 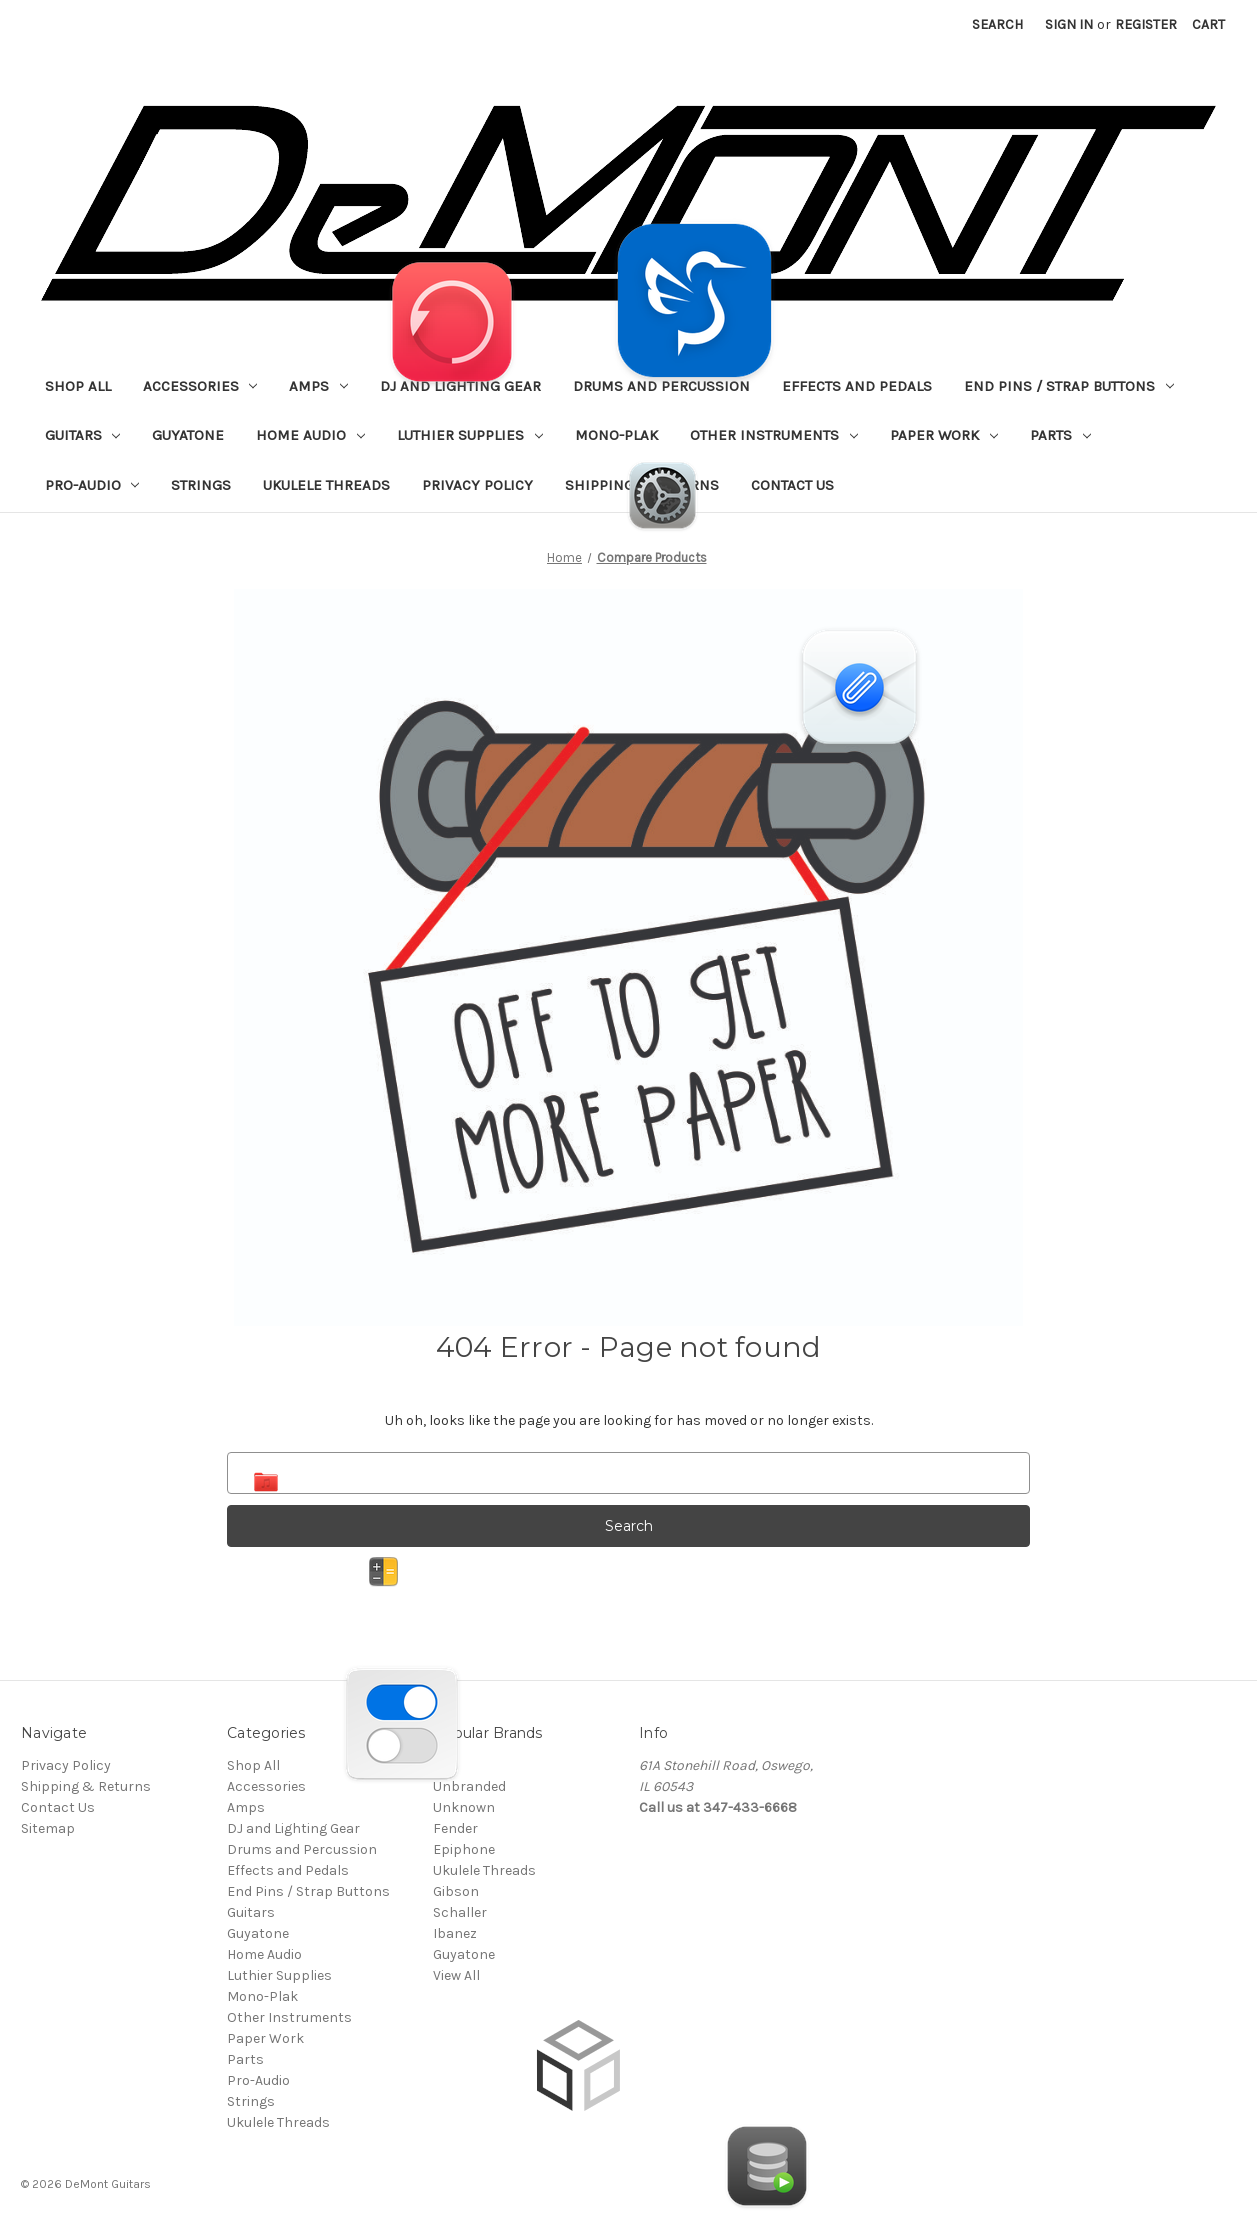 What do you see at coordinates (578, 2067) in the screenshot?
I see `open gtk demo application` at bounding box center [578, 2067].